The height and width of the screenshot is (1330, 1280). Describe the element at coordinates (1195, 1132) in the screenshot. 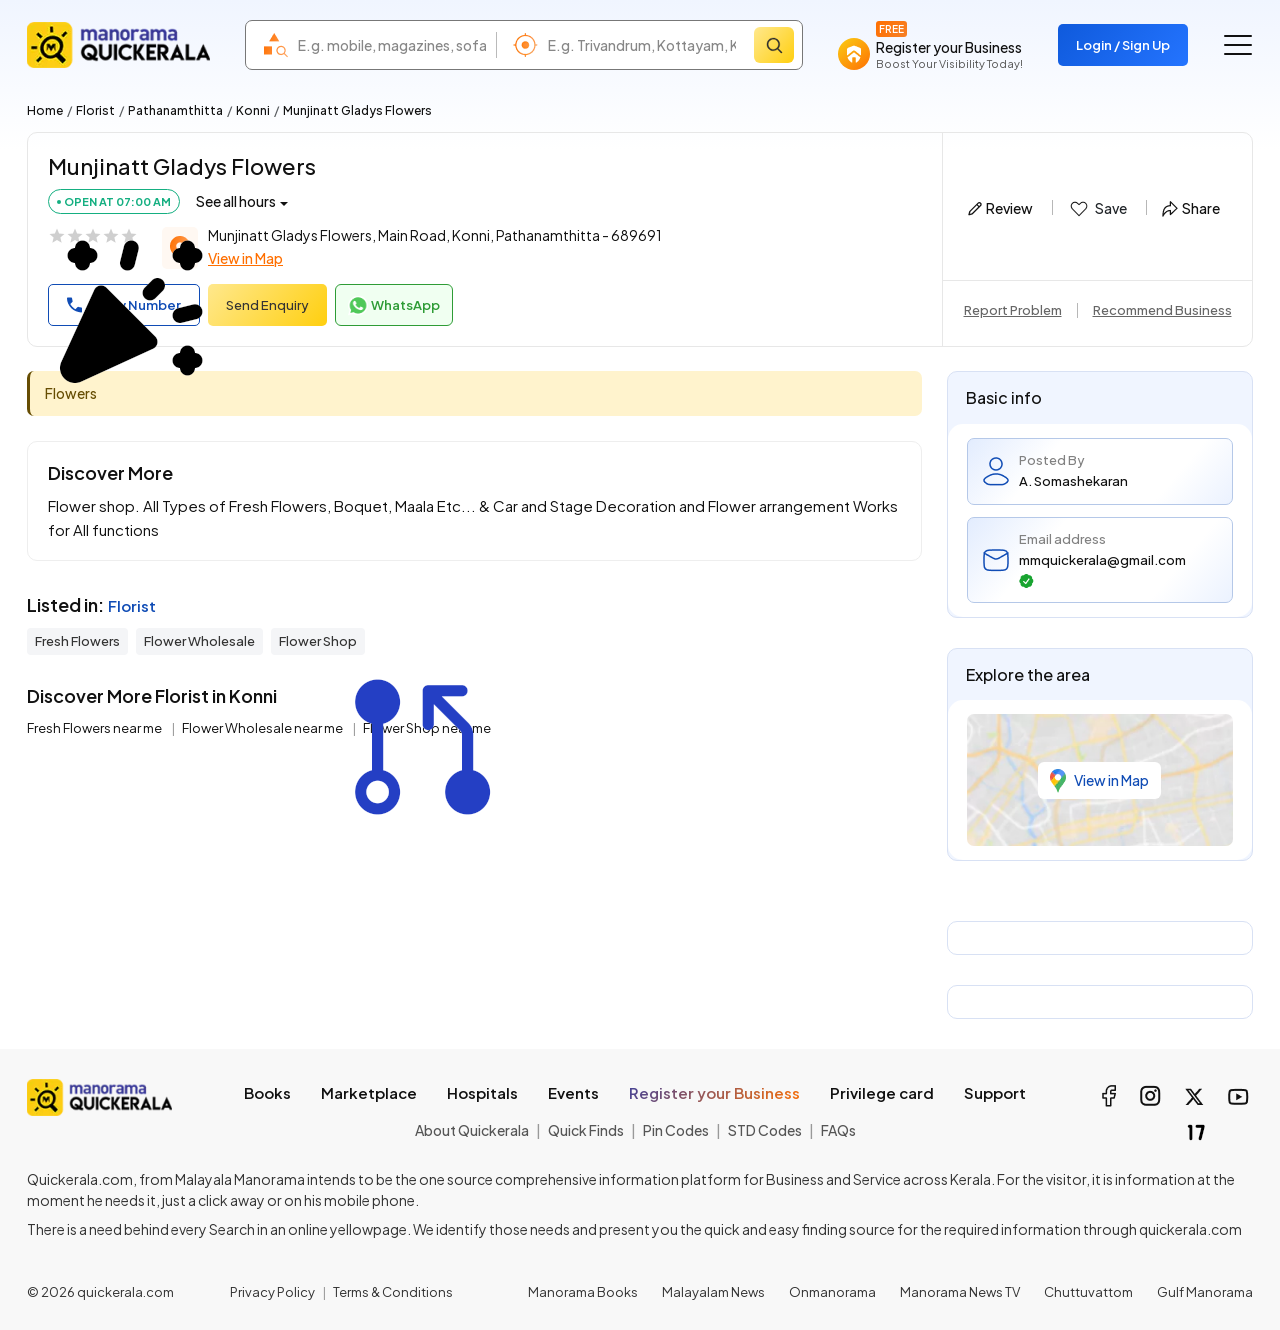

I see `indicates item number 17 in a list or sequence` at that location.